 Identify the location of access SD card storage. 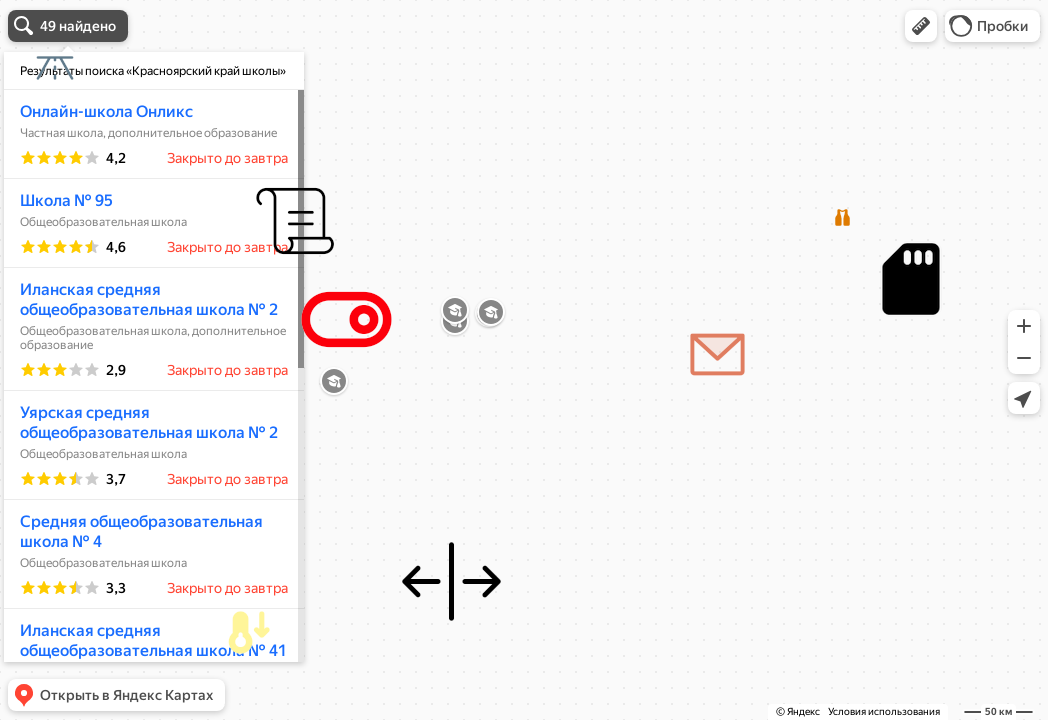
(911, 279).